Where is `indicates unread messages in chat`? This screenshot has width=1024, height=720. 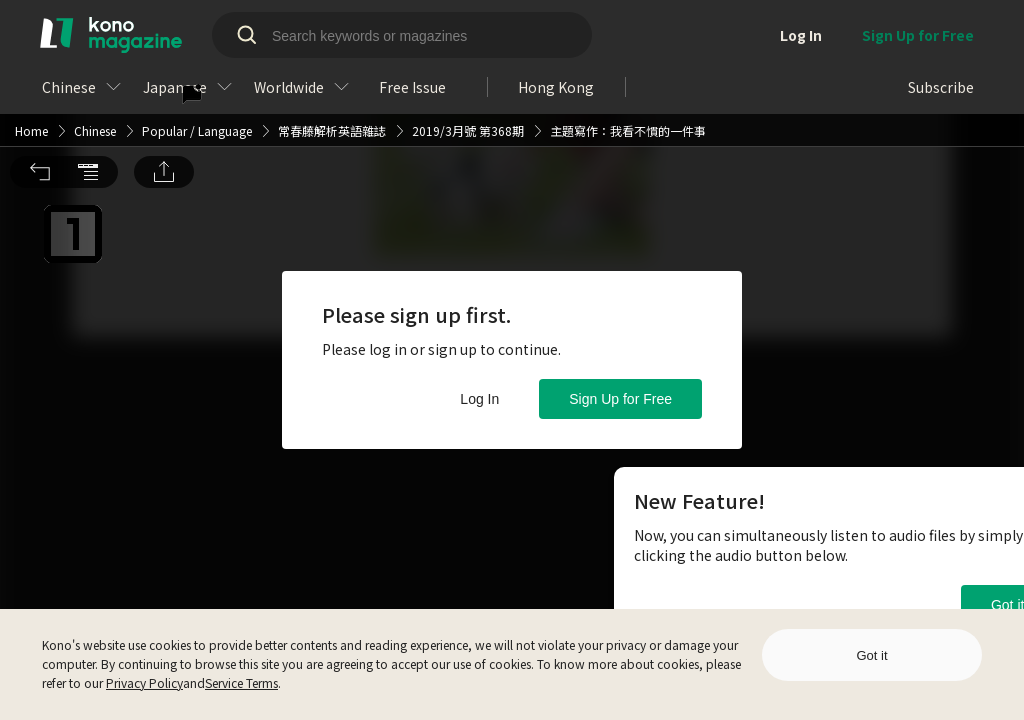
indicates unread messages in chat is located at coordinates (192, 95).